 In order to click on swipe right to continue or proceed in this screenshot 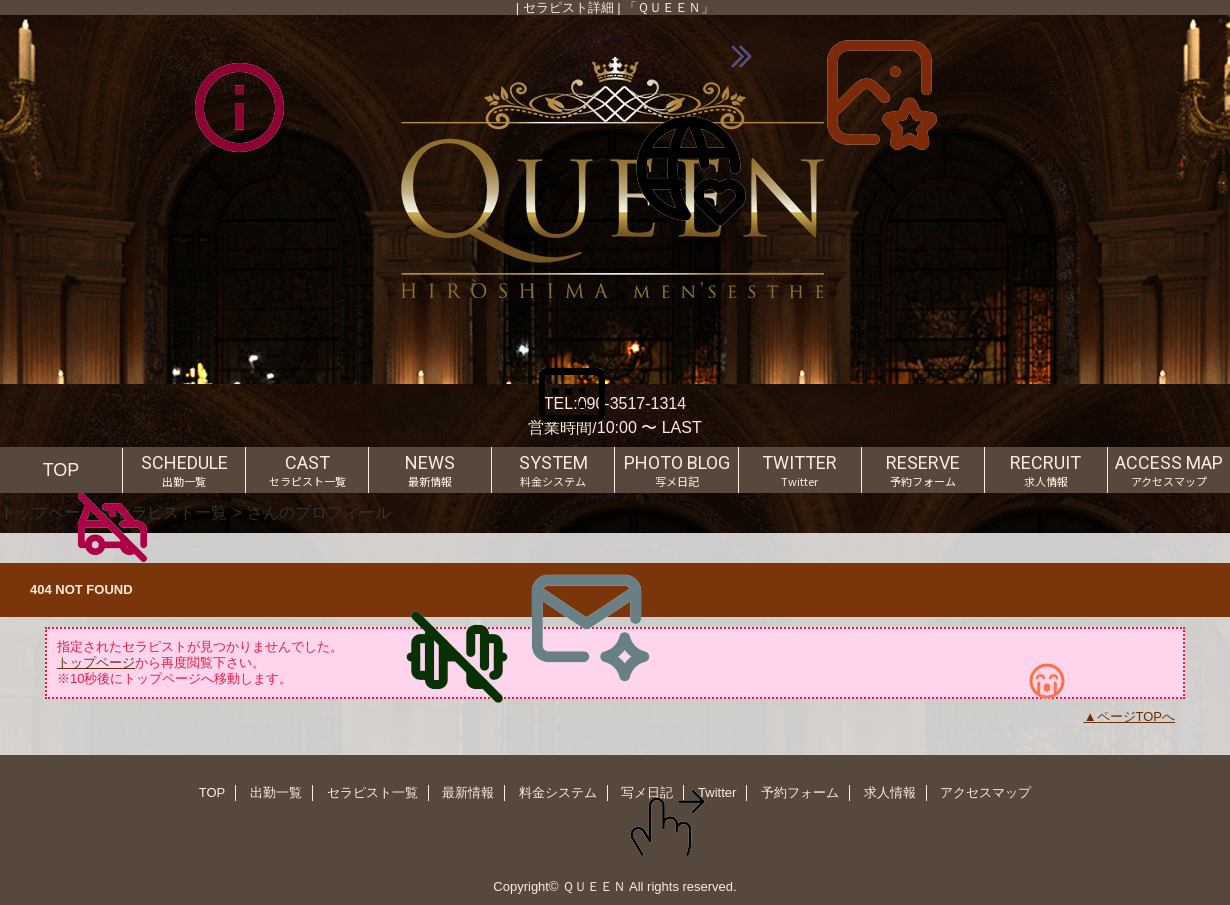, I will do `click(663, 825)`.